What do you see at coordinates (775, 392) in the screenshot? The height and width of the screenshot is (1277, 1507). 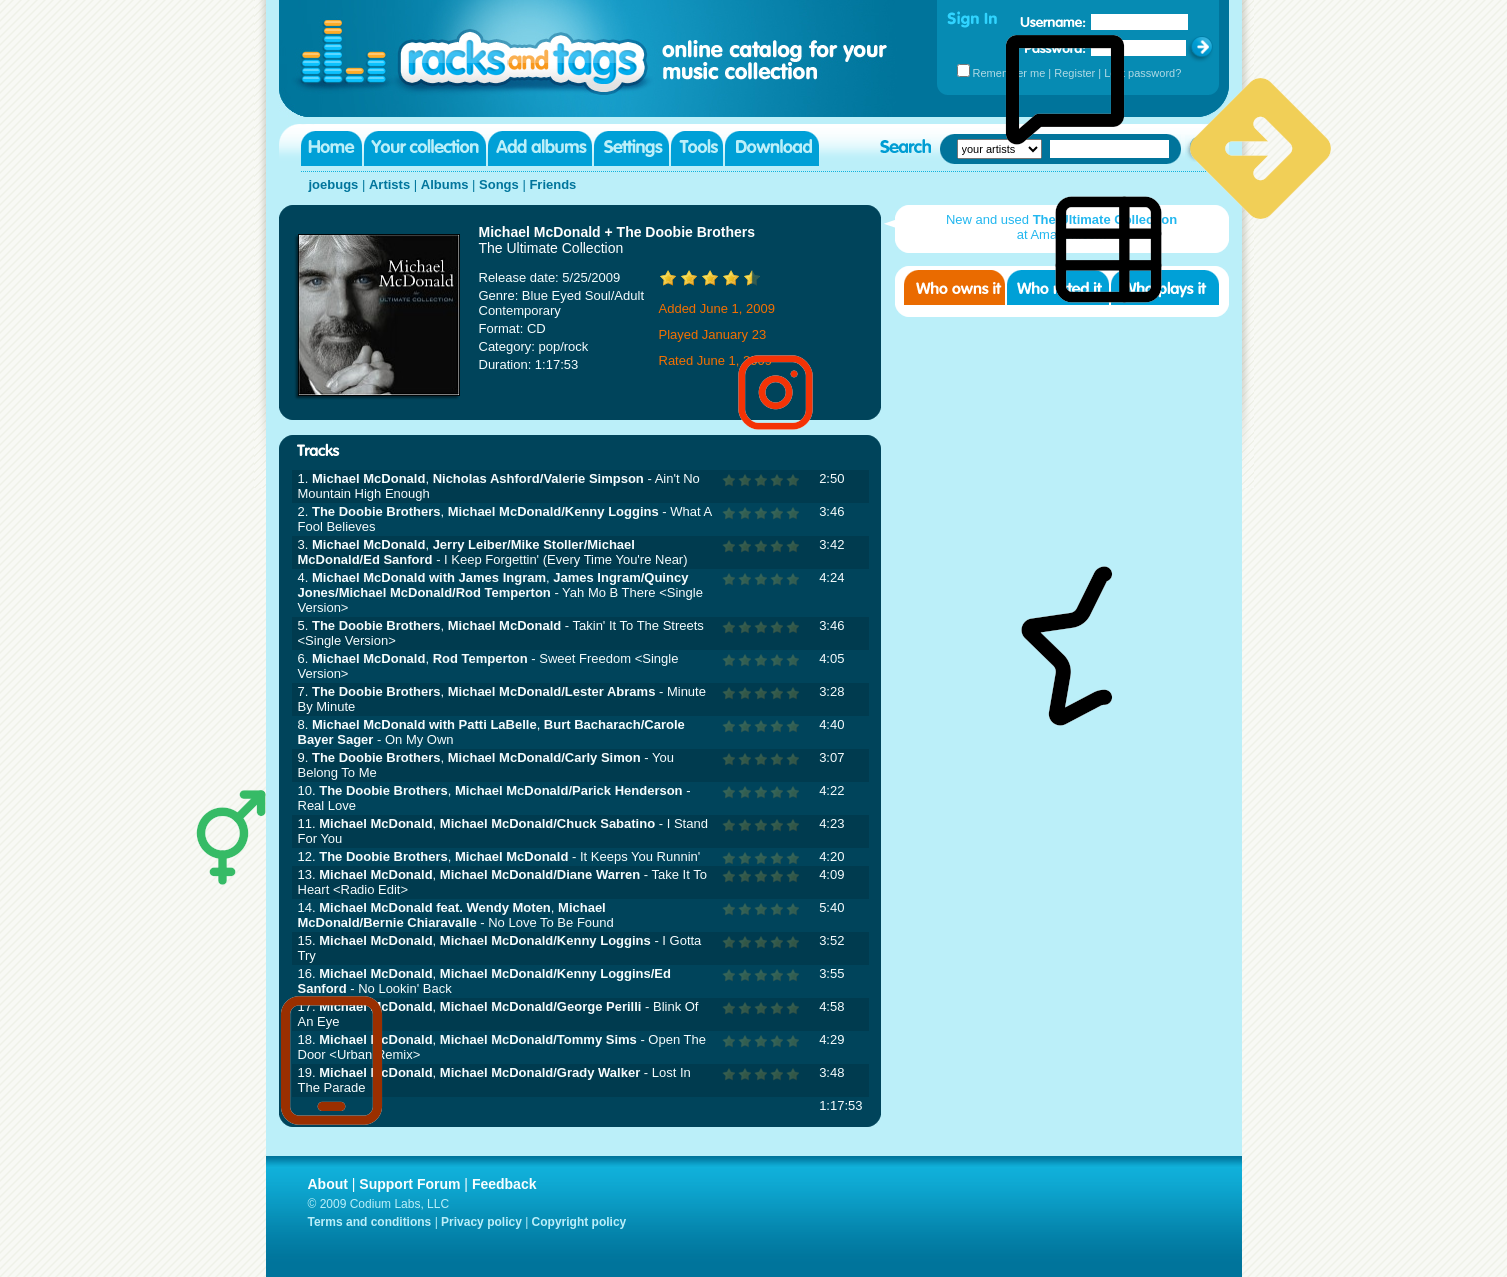 I see `open instagram app` at bounding box center [775, 392].